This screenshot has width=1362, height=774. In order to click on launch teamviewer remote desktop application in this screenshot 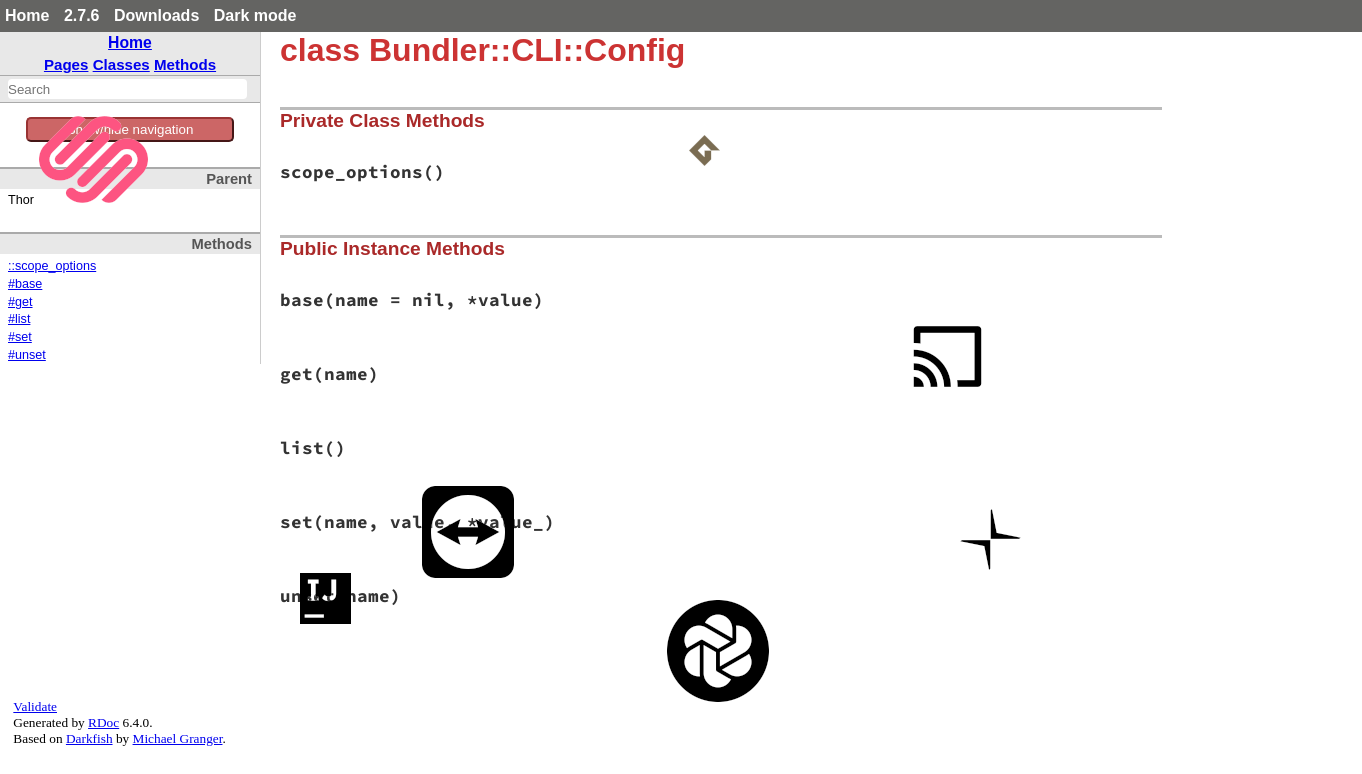, I will do `click(468, 532)`.